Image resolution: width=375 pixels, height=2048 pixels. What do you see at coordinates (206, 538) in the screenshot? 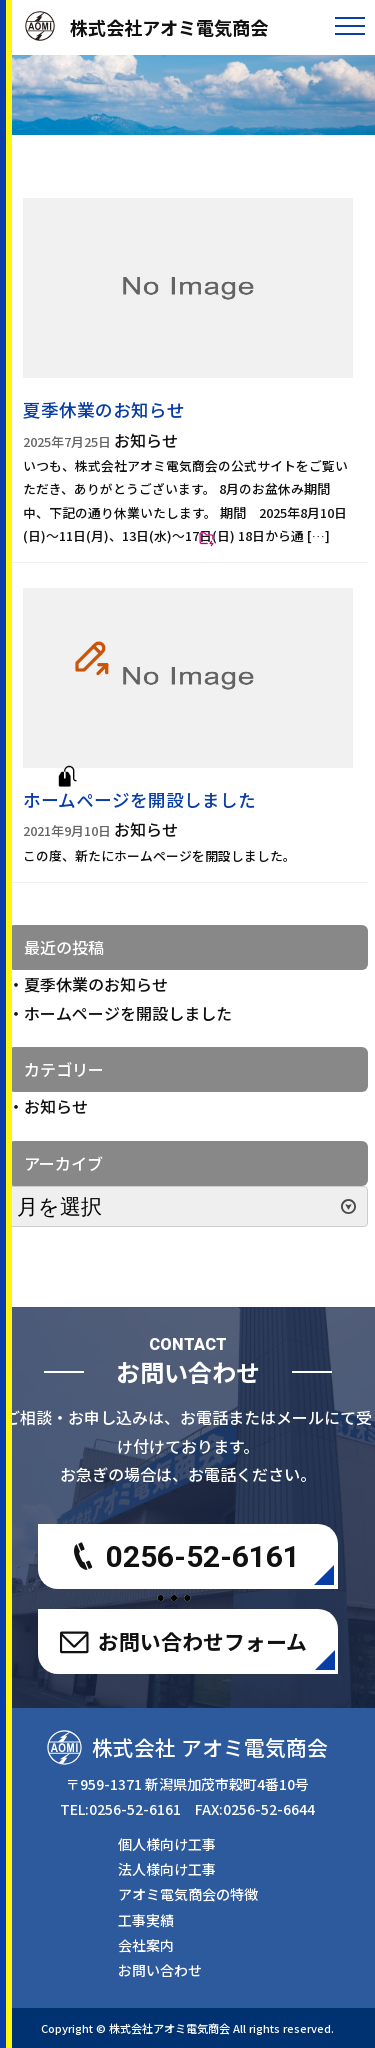
I see `access power-related files or settings` at bounding box center [206, 538].